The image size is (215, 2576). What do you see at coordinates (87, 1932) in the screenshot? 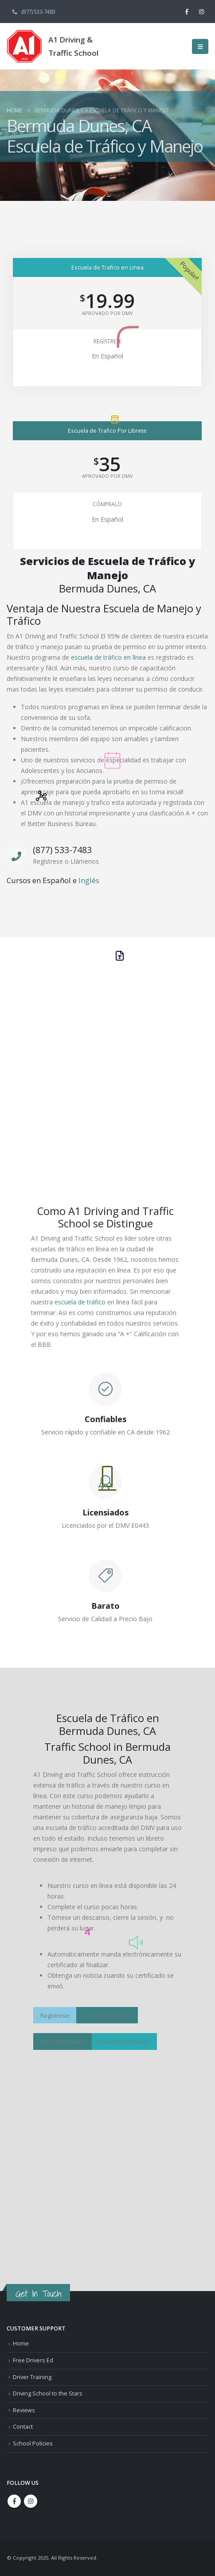
I see `indicates step four in a multi-step process` at bounding box center [87, 1932].